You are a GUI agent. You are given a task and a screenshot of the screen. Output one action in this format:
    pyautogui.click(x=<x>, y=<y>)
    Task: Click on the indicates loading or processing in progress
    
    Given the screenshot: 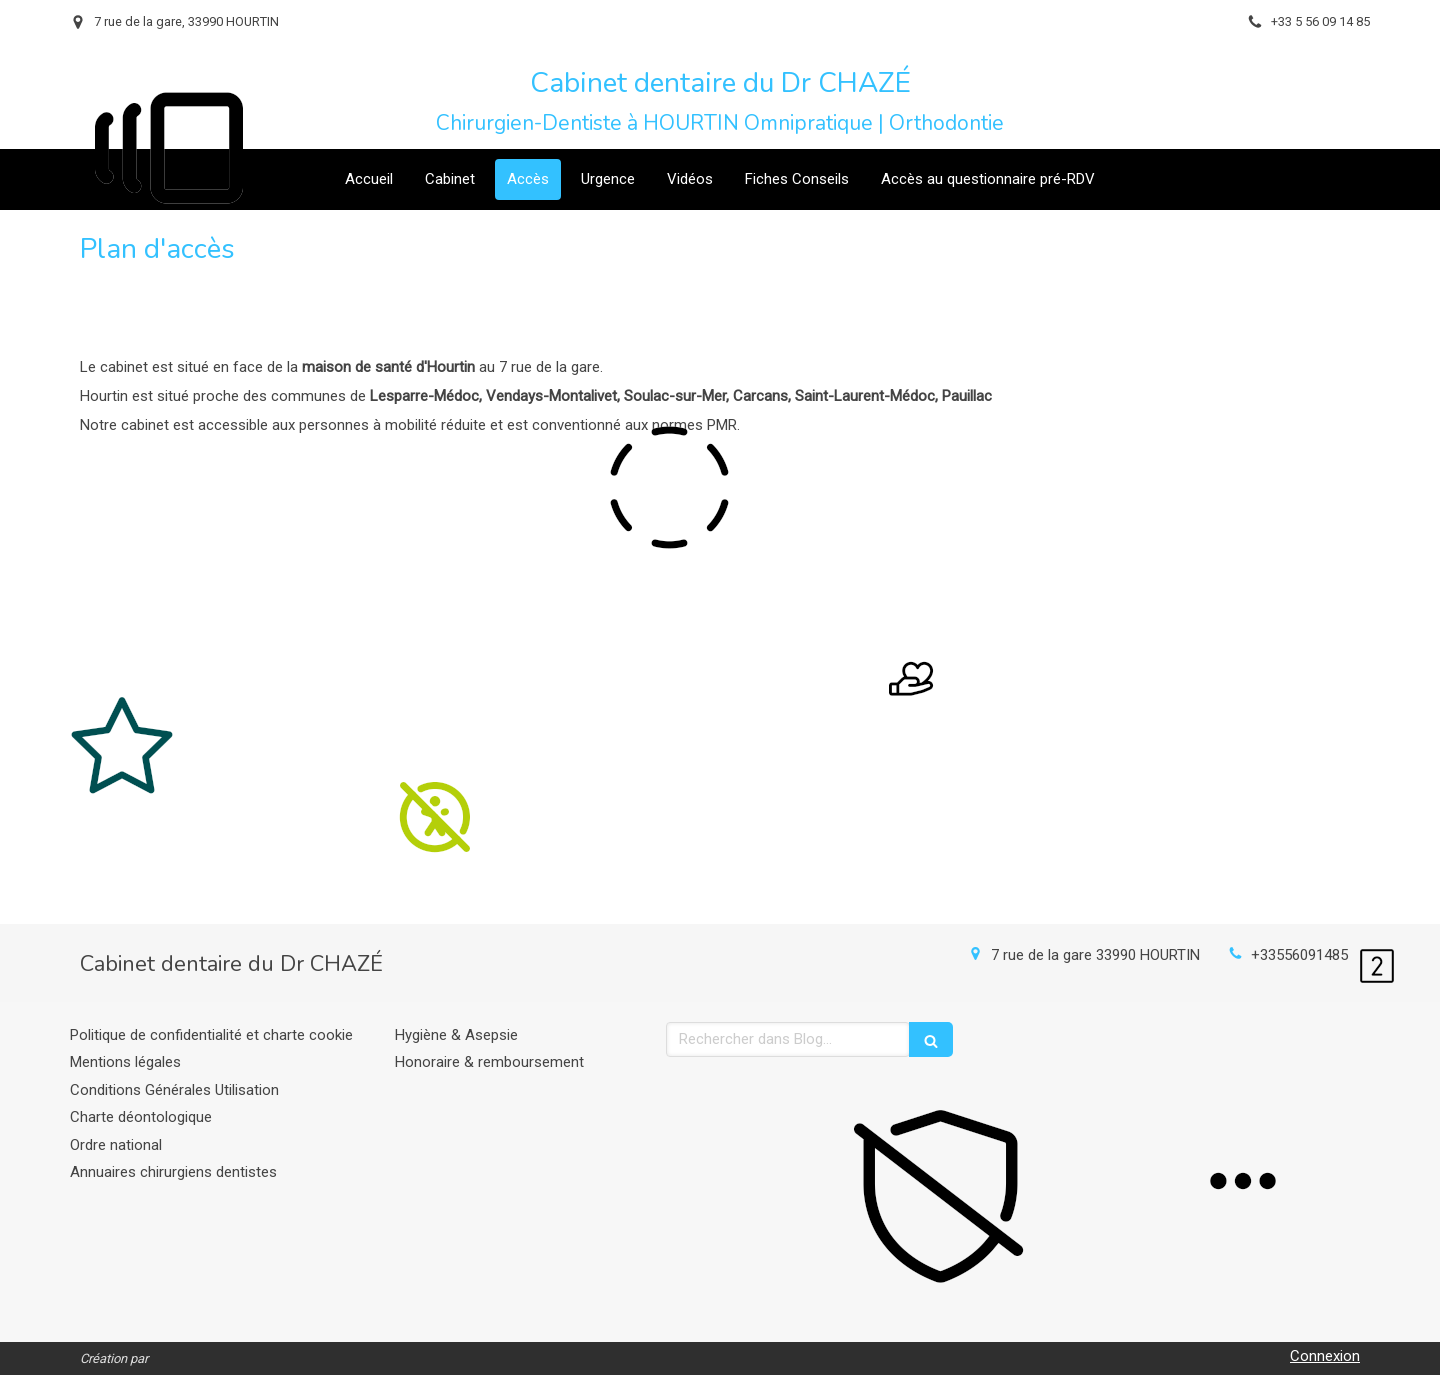 What is the action you would take?
    pyautogui.click(x=669, y=487)
    